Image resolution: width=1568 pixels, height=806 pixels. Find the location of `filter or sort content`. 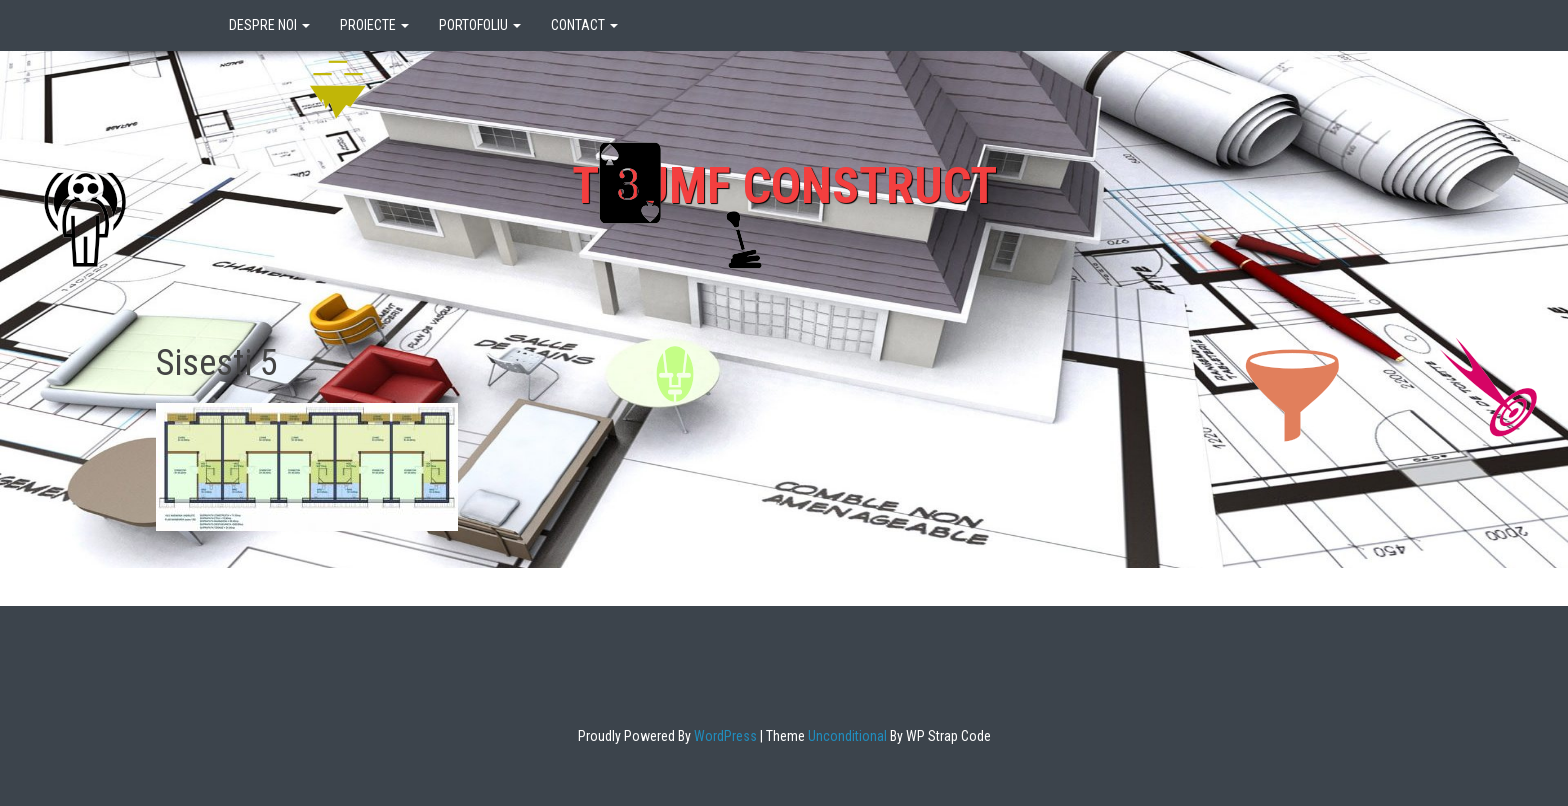

filter or sort content is located at coordinates (1292, 395).